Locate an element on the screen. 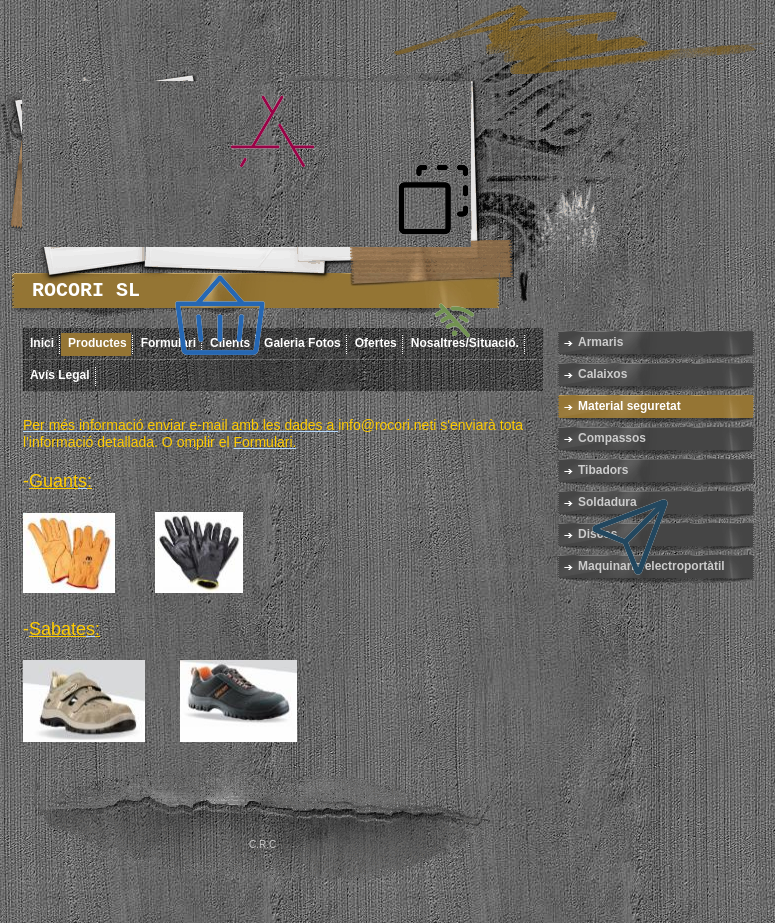  view your shopping basket is located at coordinates (220, 320).